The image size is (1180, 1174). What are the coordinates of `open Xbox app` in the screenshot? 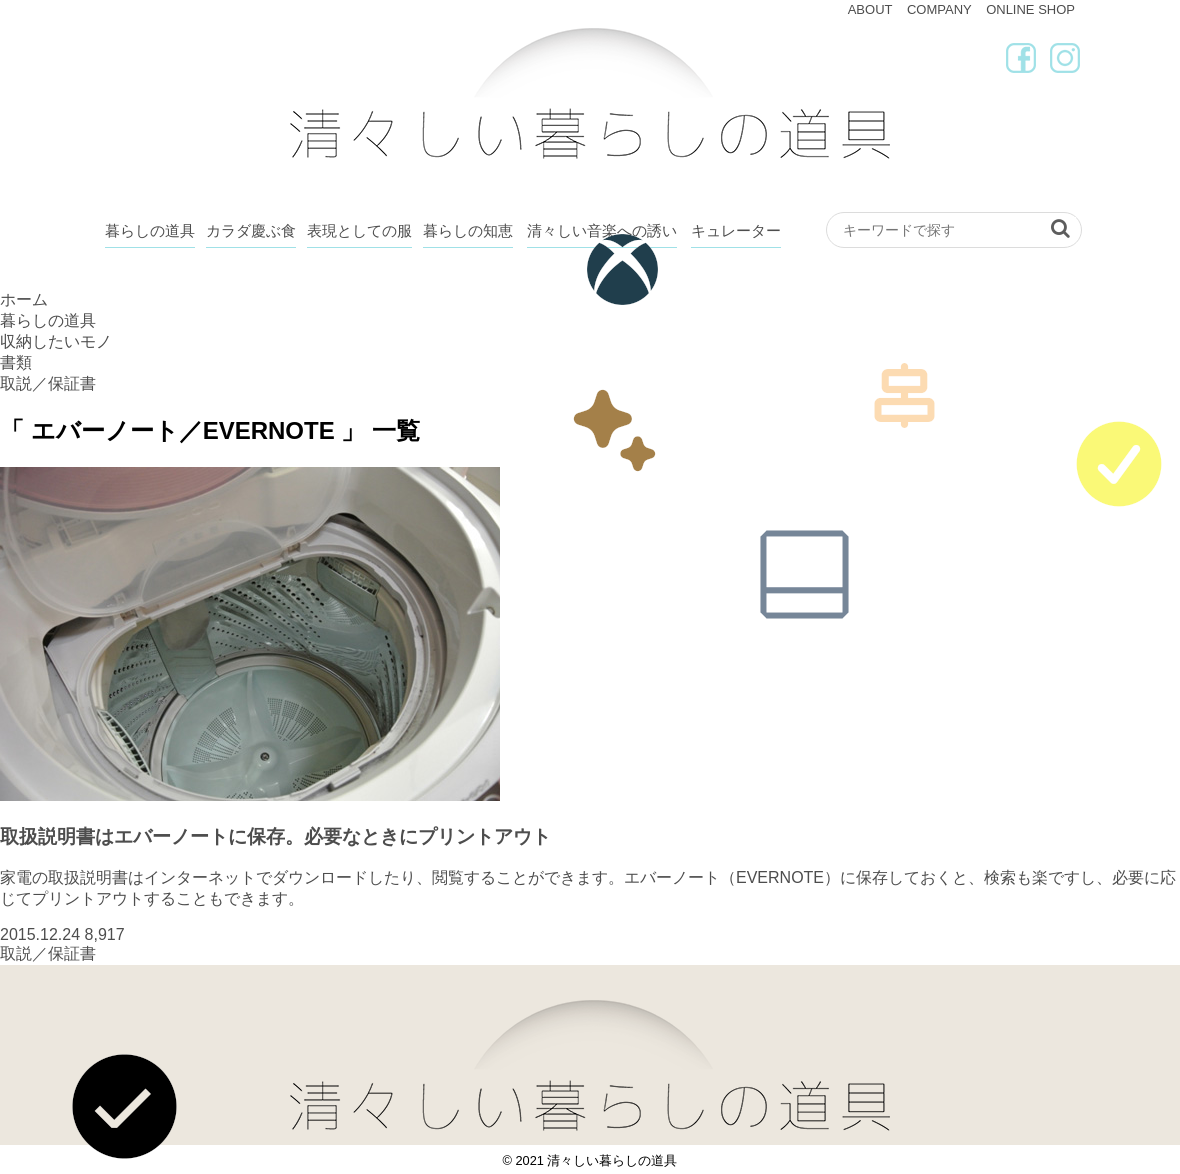 It's located at (622, 269).